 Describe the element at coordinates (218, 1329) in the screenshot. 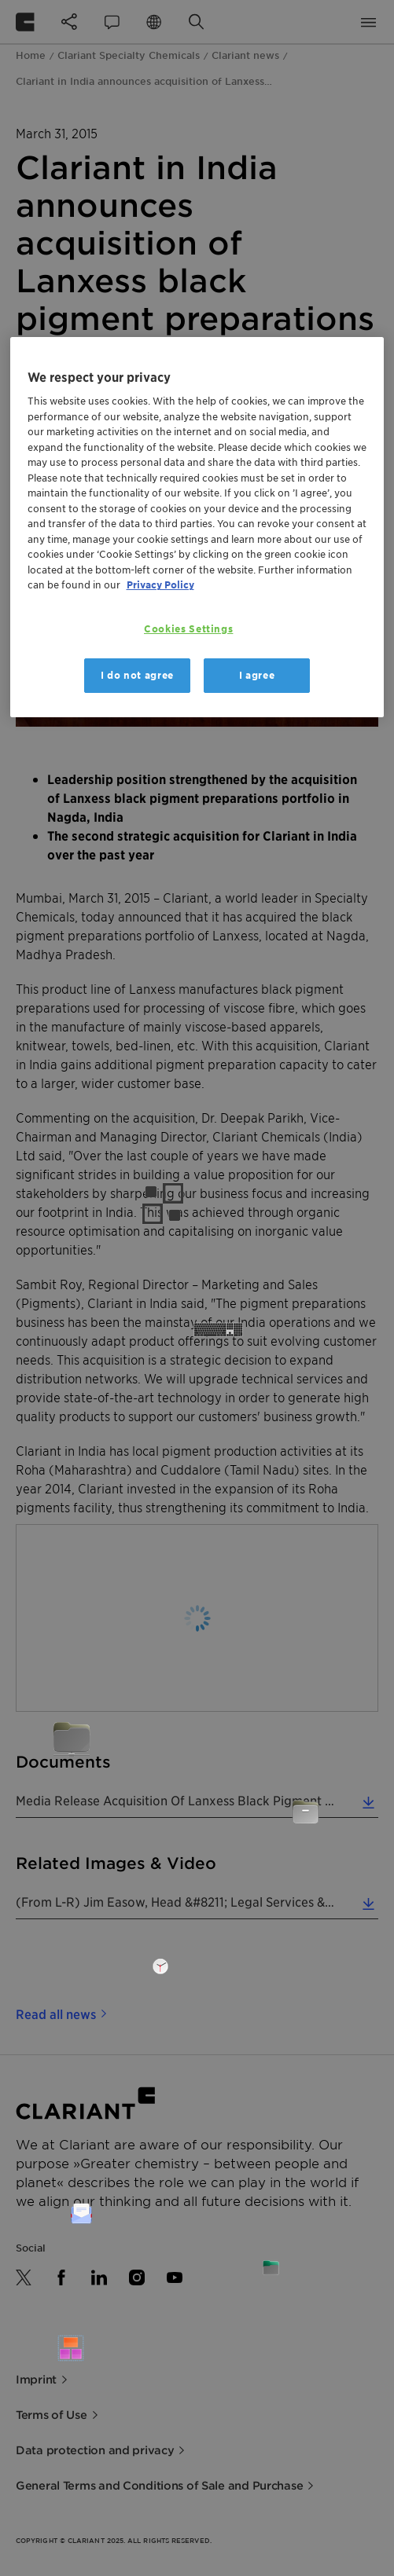

I see `apple magic keyboard with numeric keypad in silver and black` at that location.